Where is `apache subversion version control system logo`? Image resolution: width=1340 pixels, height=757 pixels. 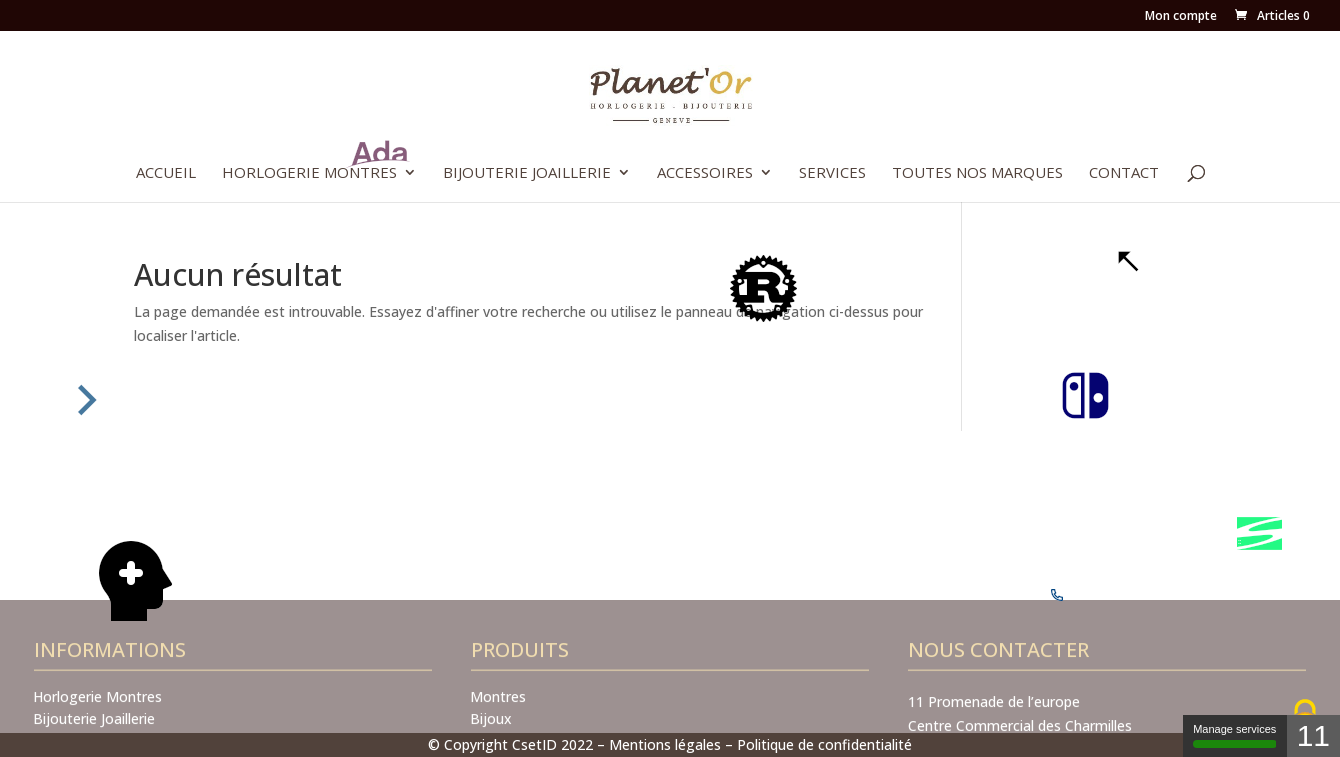 apache subversion version control system logo is located at coordinates (1259, 533).